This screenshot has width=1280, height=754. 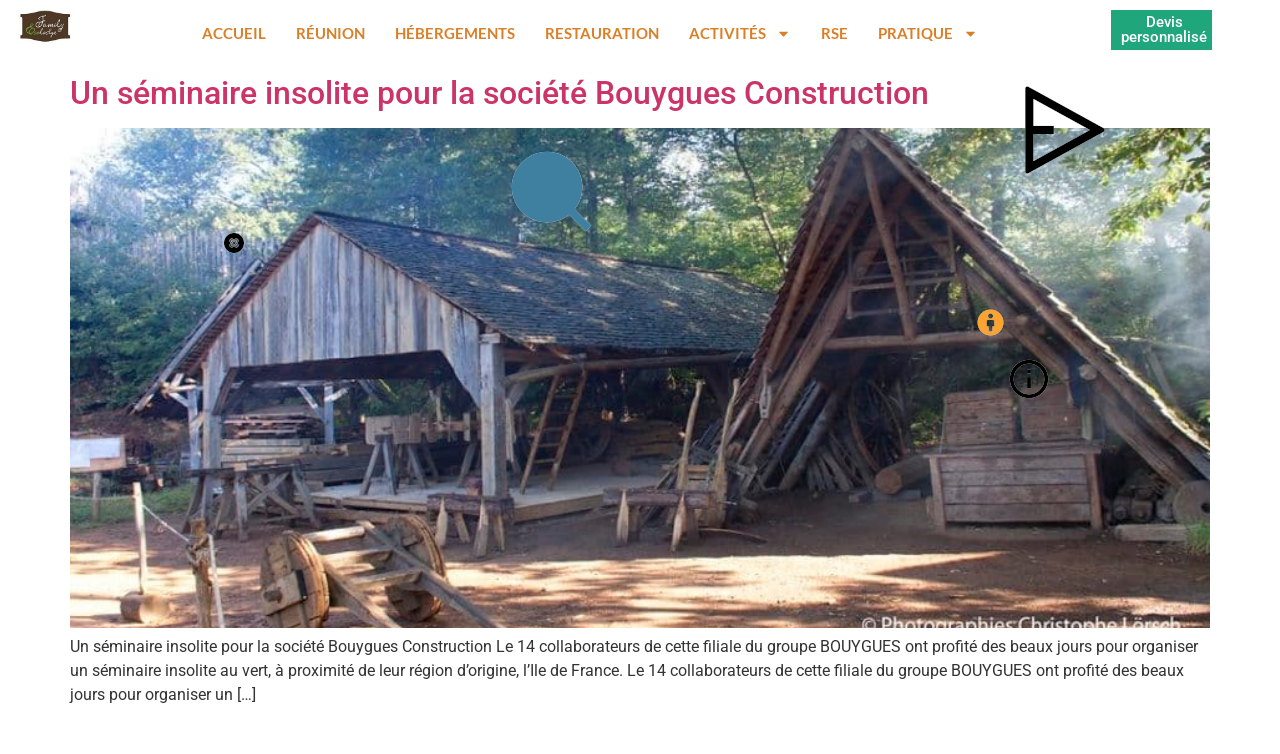 What do you see at coordinates (1029, 379) in the screenshot?
I see `view more information or details` at bounding box center [1029, 379].